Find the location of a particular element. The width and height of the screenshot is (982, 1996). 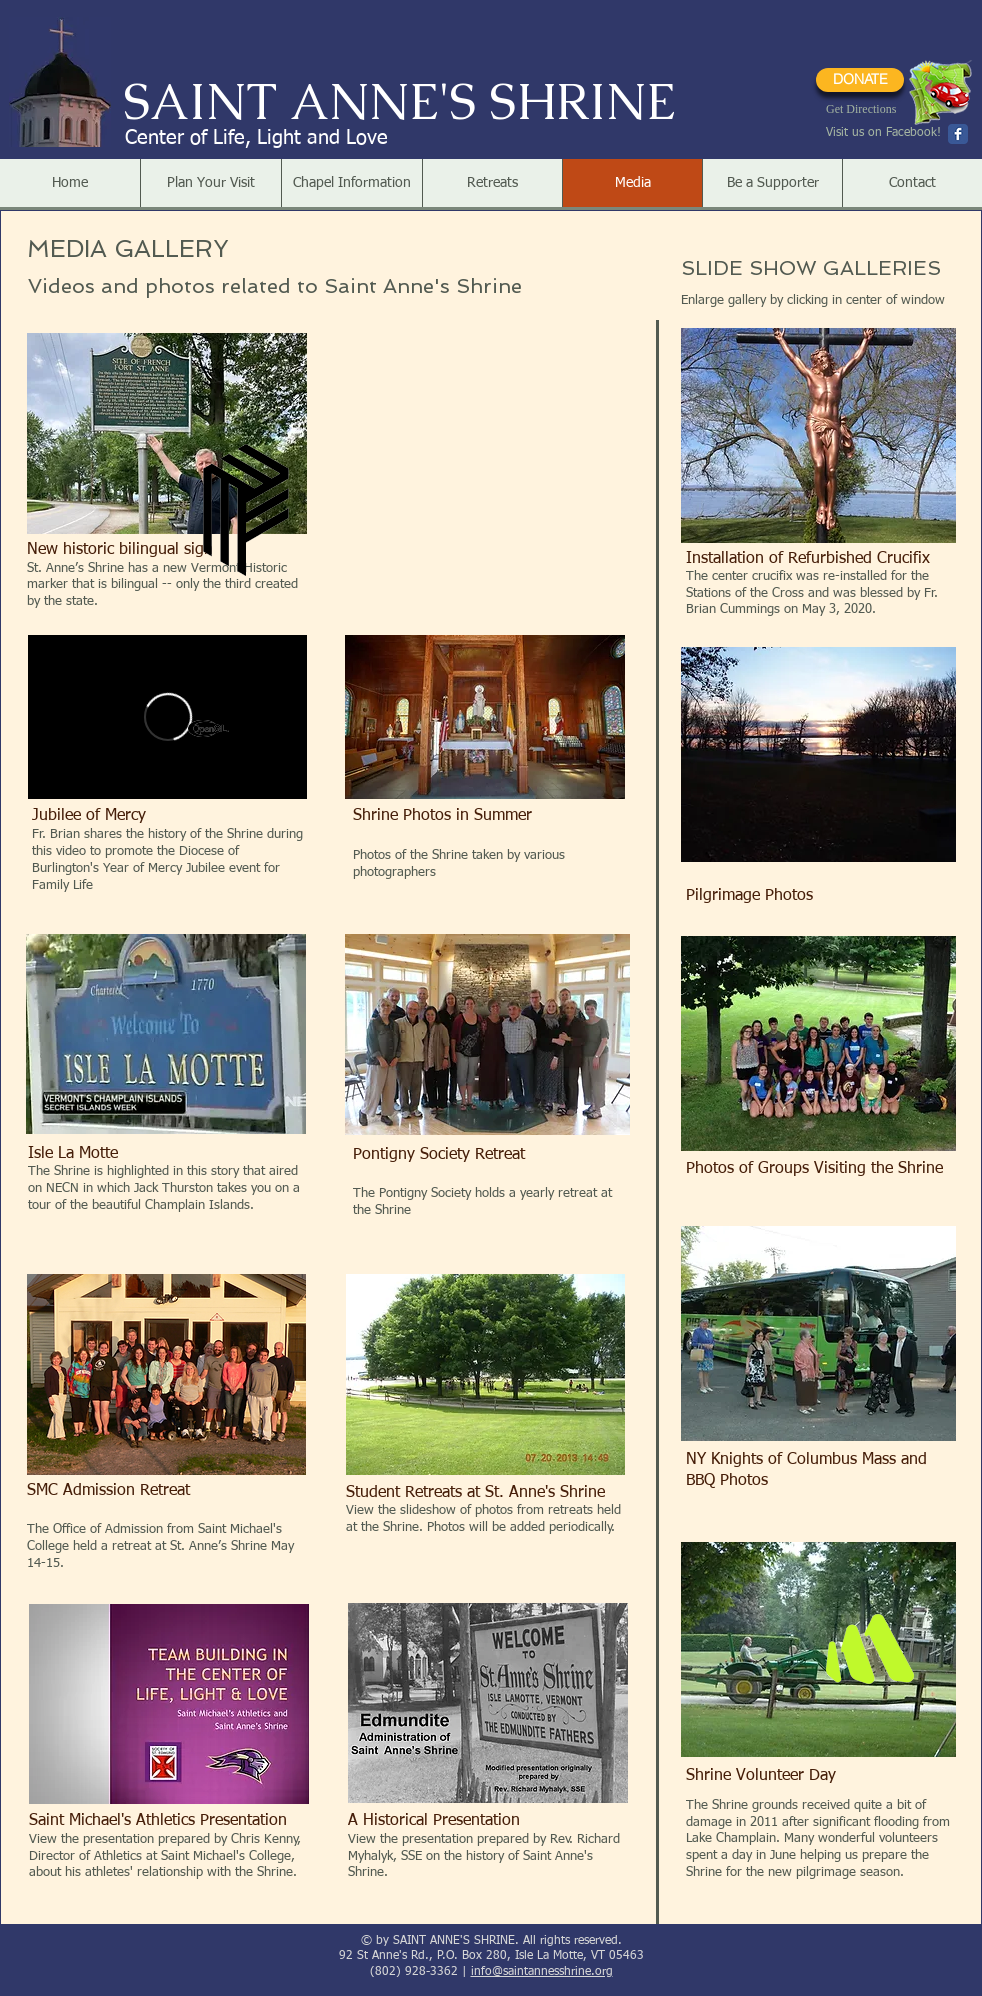

link to Pusher real-time messaging services is located at coordinates (246, 510).